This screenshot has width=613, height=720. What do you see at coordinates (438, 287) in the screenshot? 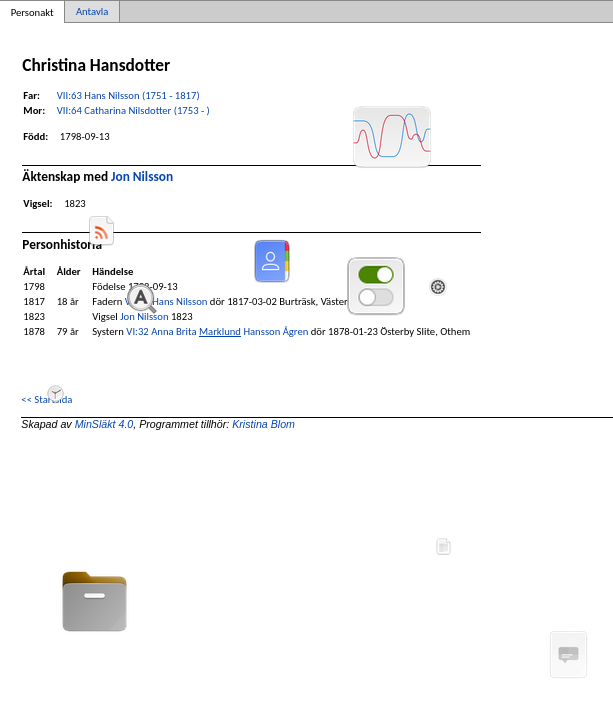
I see `open system preferences` at bounding box center [438, 287].